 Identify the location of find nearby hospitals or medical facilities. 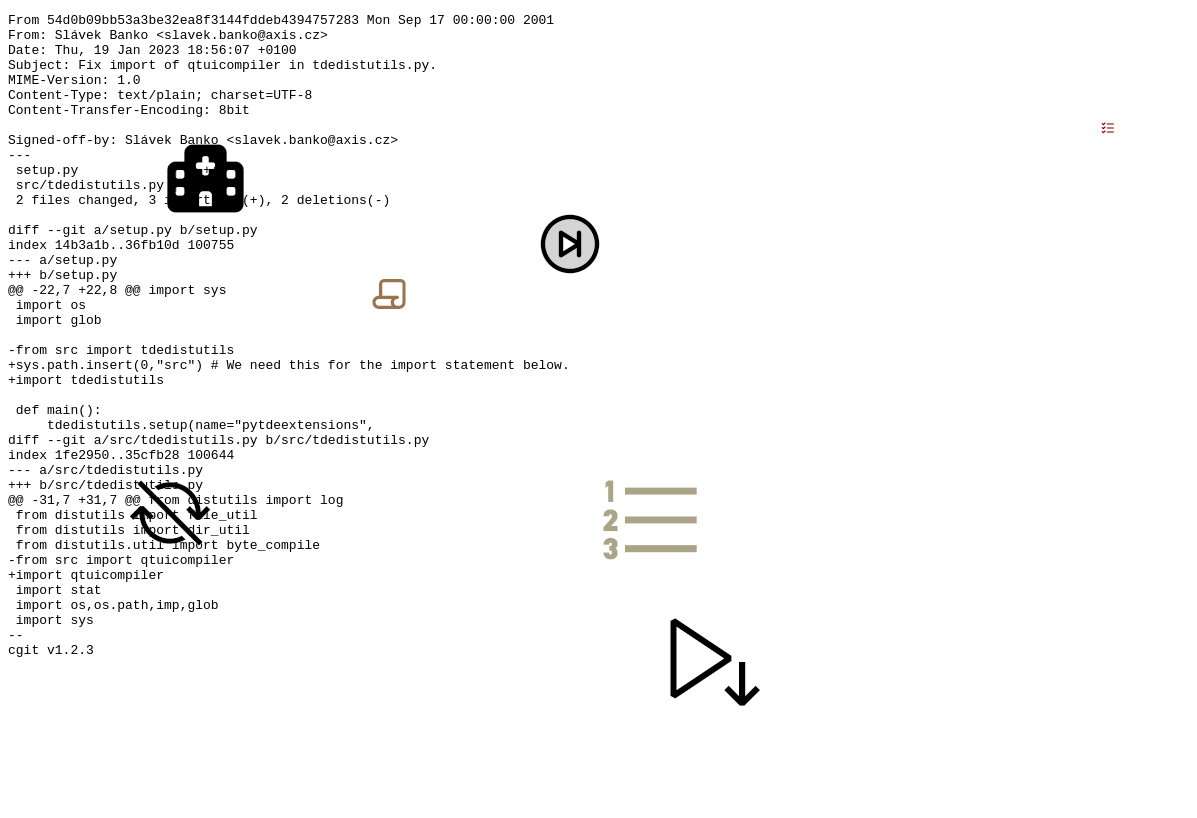
(205, 178).